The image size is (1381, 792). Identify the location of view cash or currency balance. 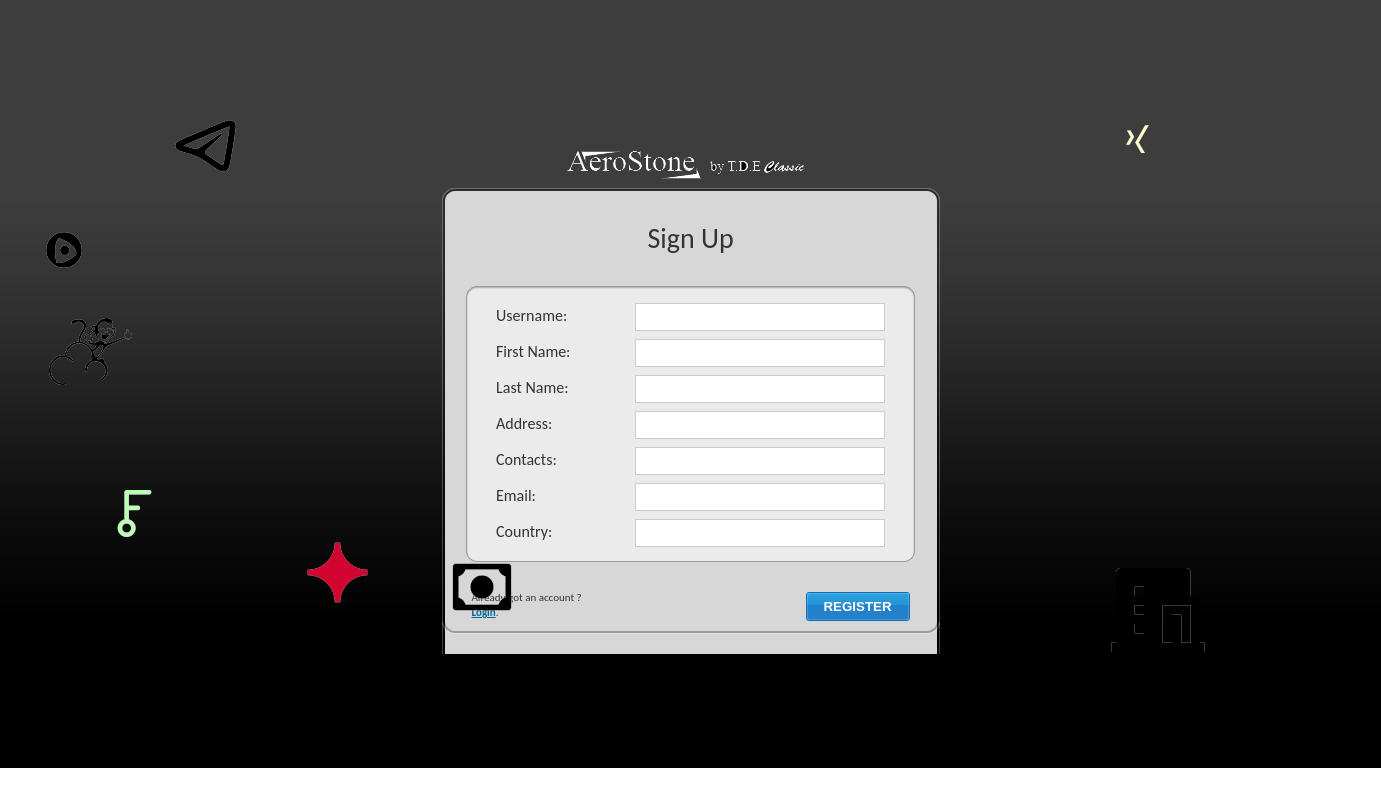
(482, 587).